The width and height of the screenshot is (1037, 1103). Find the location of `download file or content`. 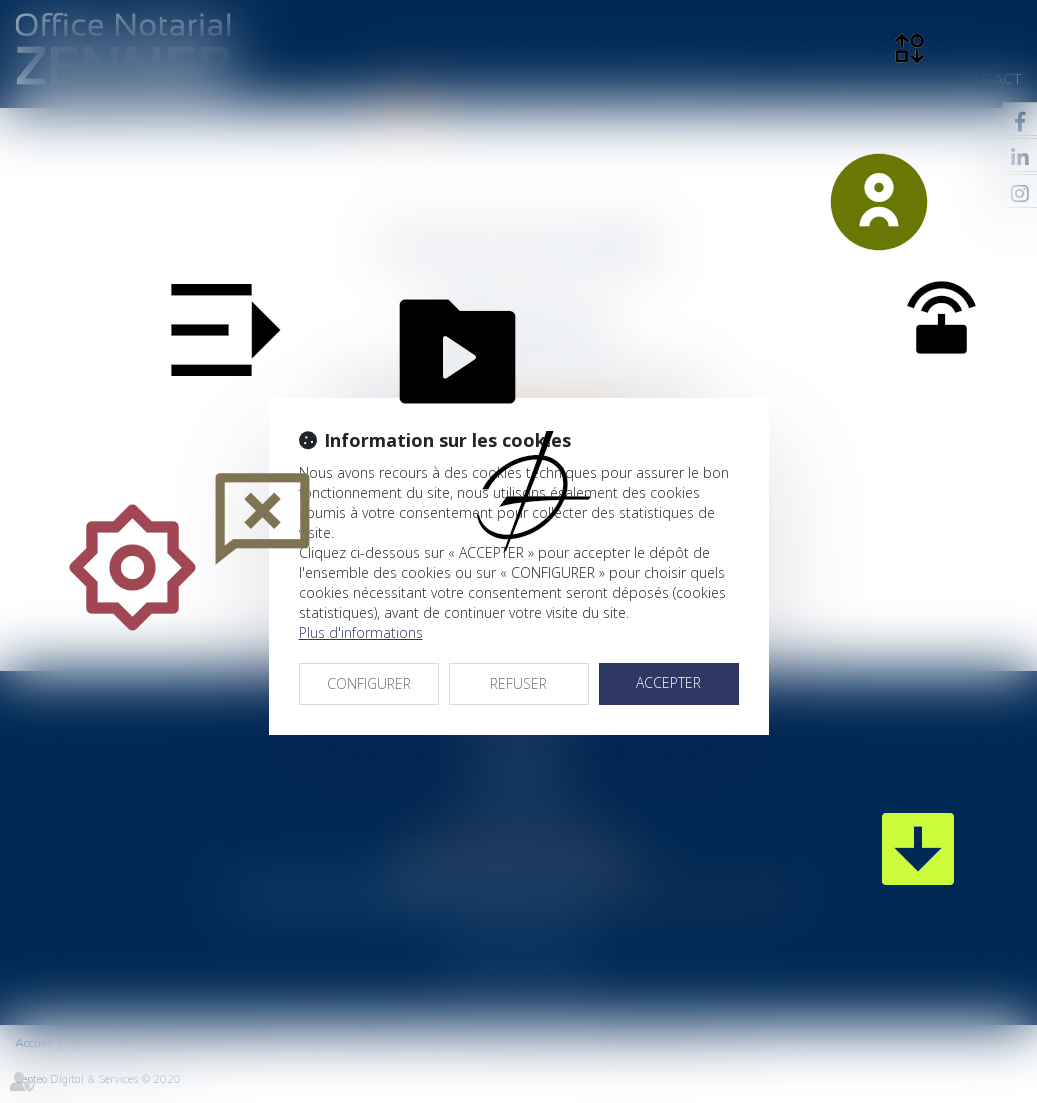

download file or content is located at coordinates (918, 849).